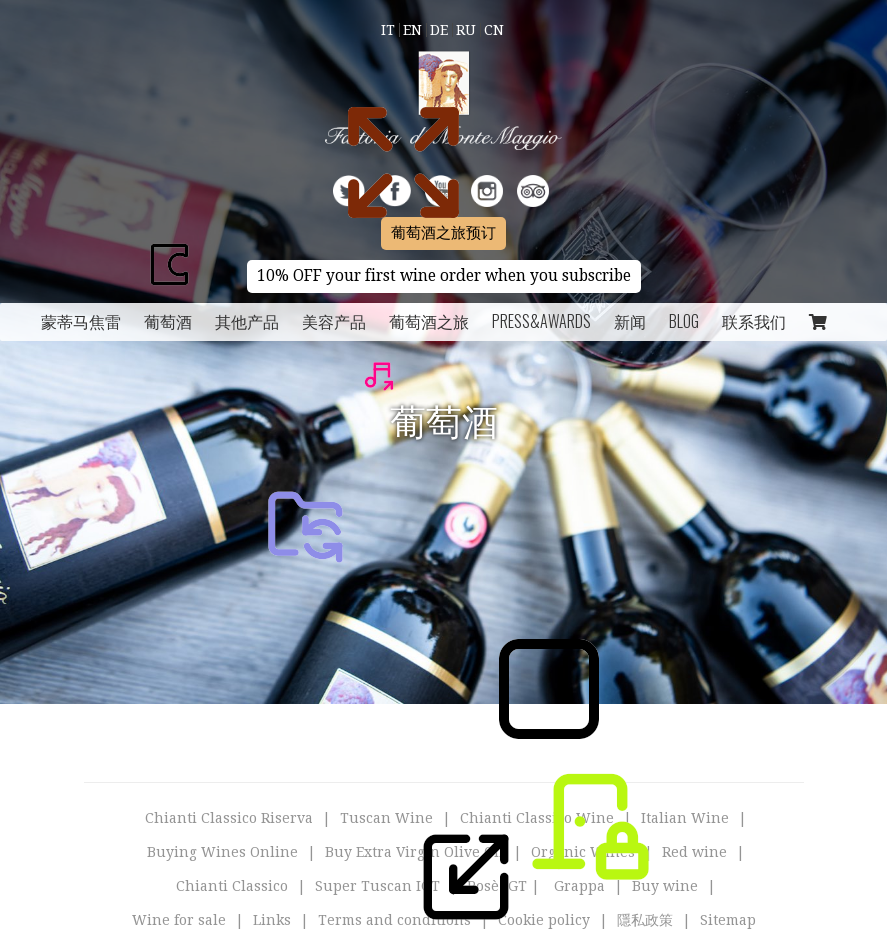 This screenshot has width=887, height=939. Describe the element at coordinates (305, 525) in the screenshot. I see `sync folder contents with cloud storage` at that location.